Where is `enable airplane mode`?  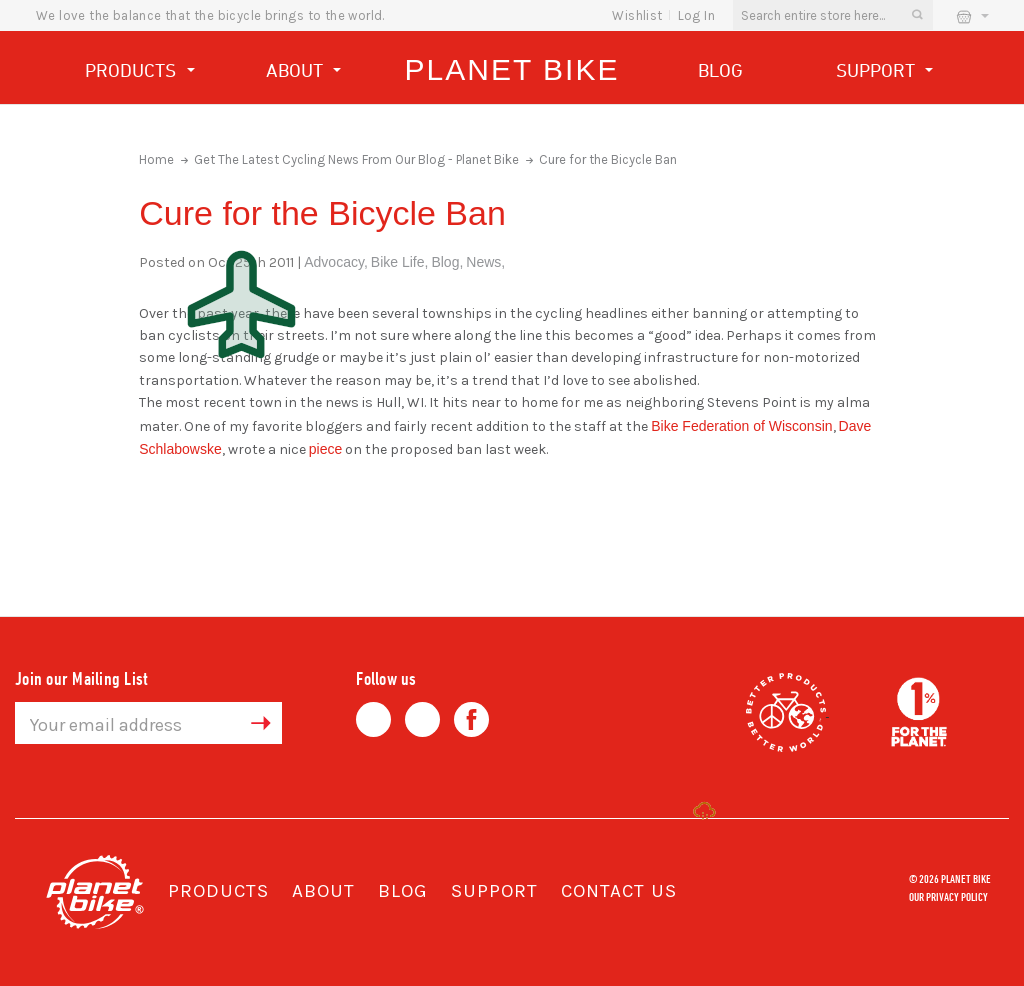 enable airplane mode is located at coordinates (241, 304).